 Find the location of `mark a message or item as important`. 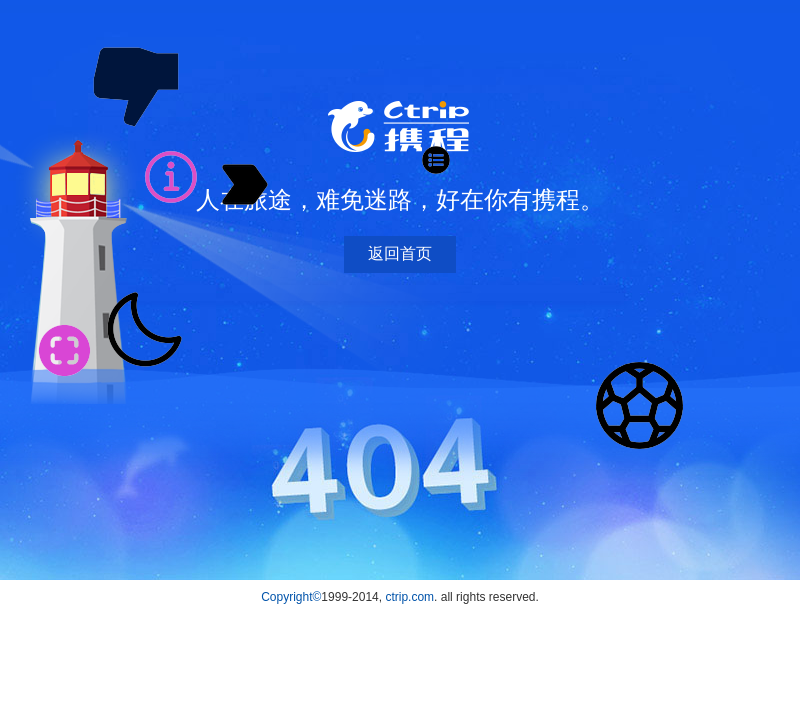

mark a message or item as important is located at coordinates (242, 184).